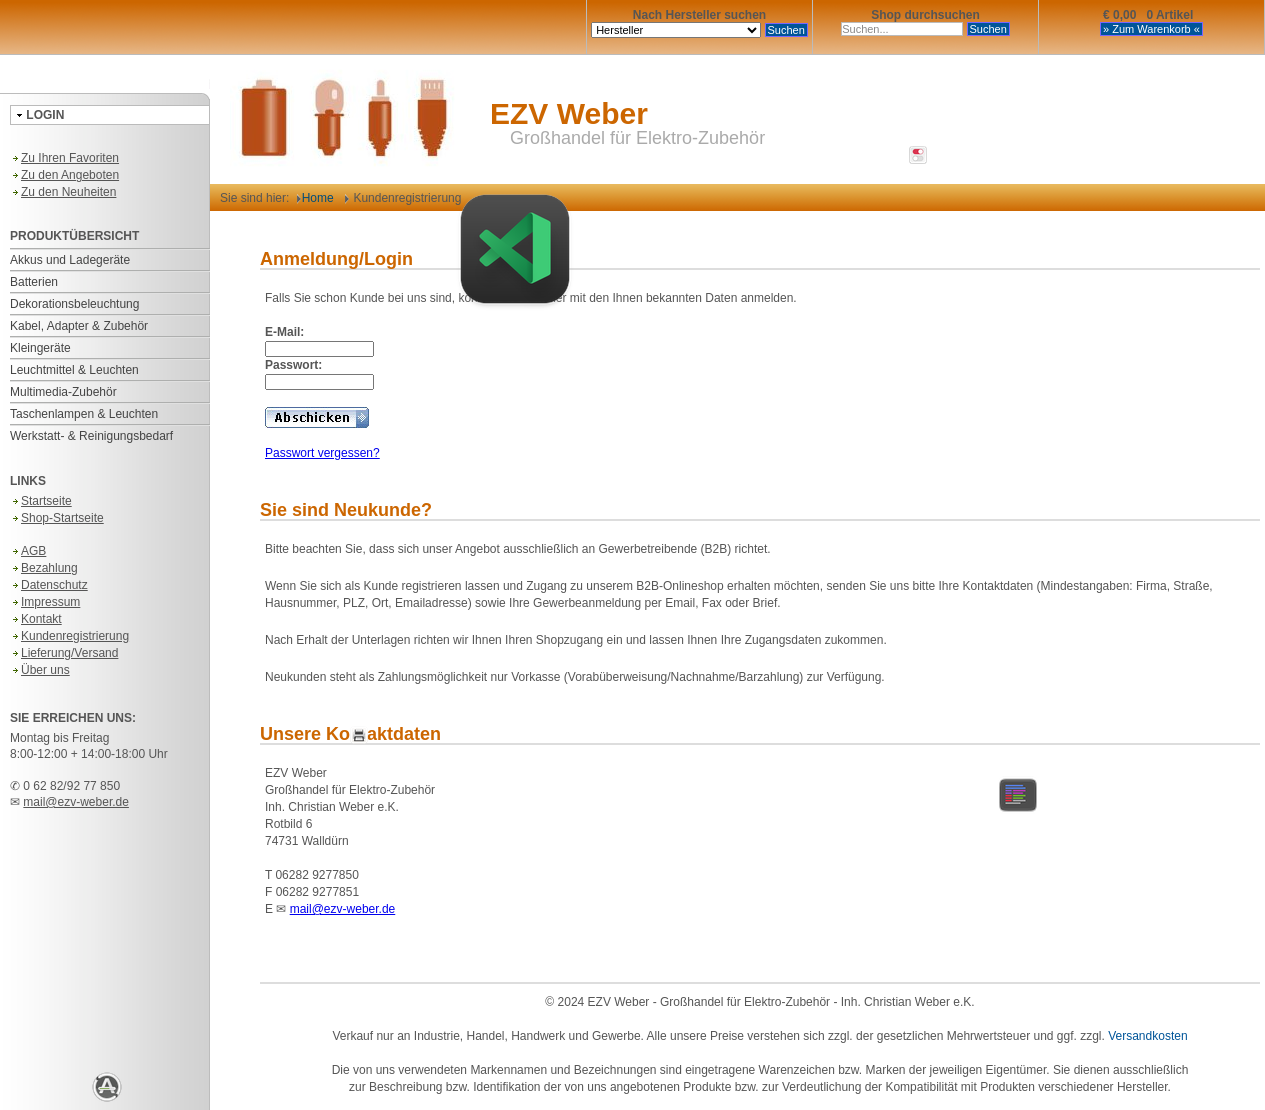  Describe the element at coordinates (918, 155) in the screenshot. I see `open unity tweak tool settings` at that location.